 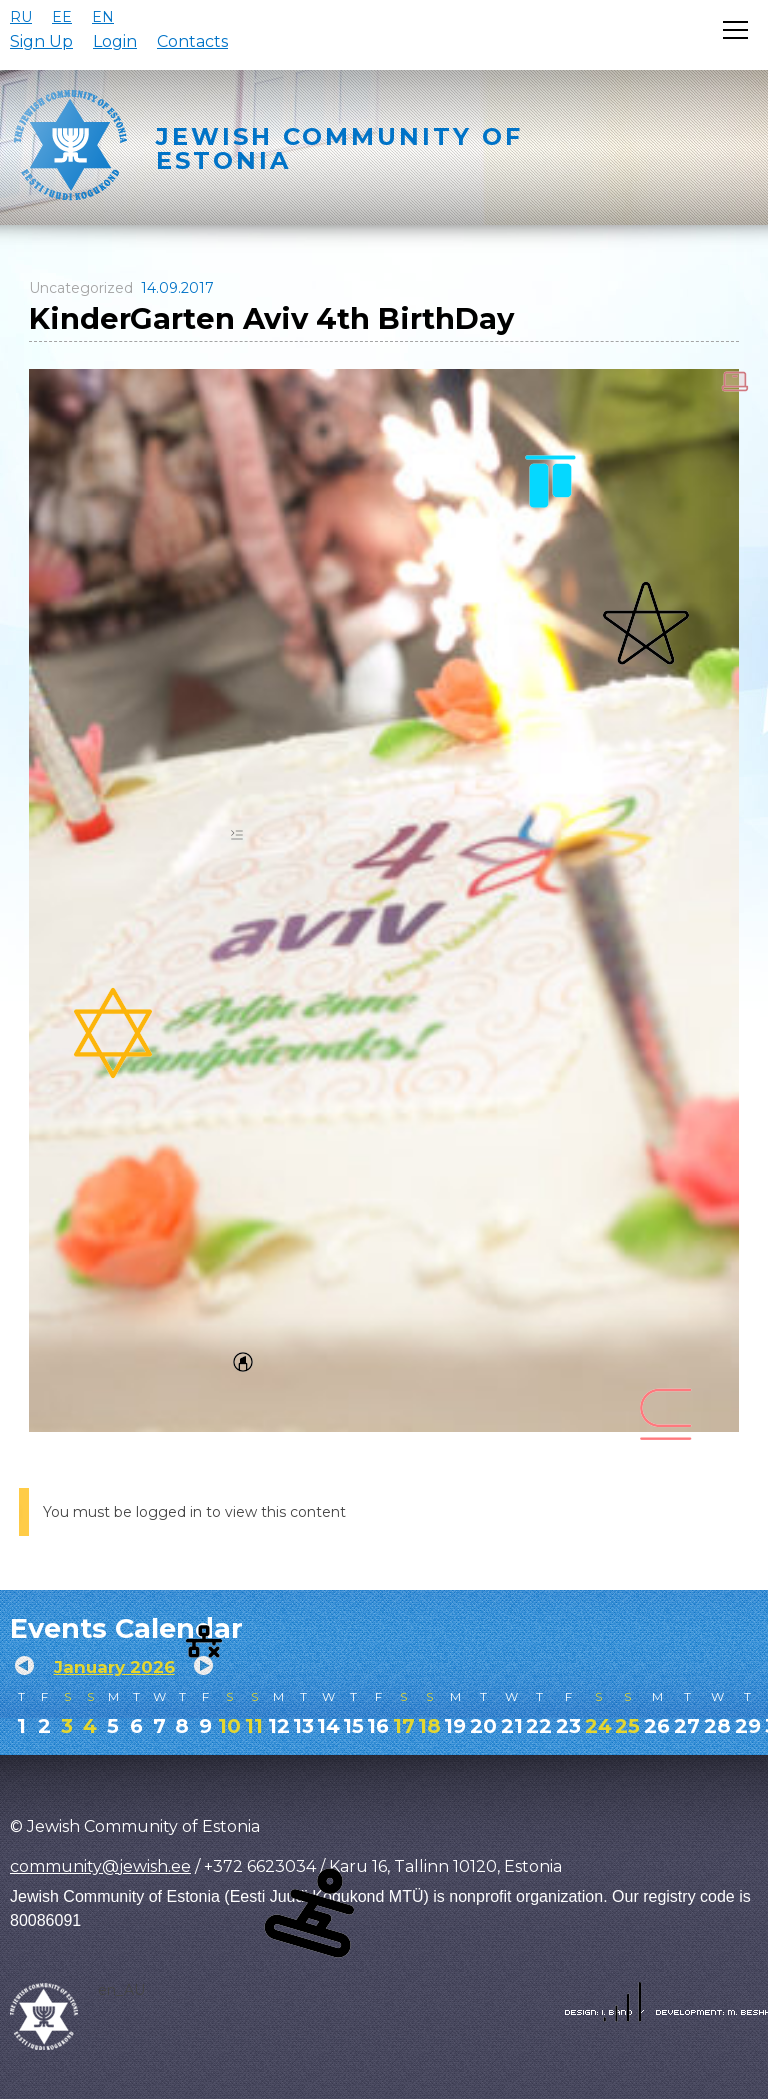 What do you see at coordinates (113, 1033) in the screenshot?
I see `indicates Jewish religious content or services` at bounding box center [113, 1033].